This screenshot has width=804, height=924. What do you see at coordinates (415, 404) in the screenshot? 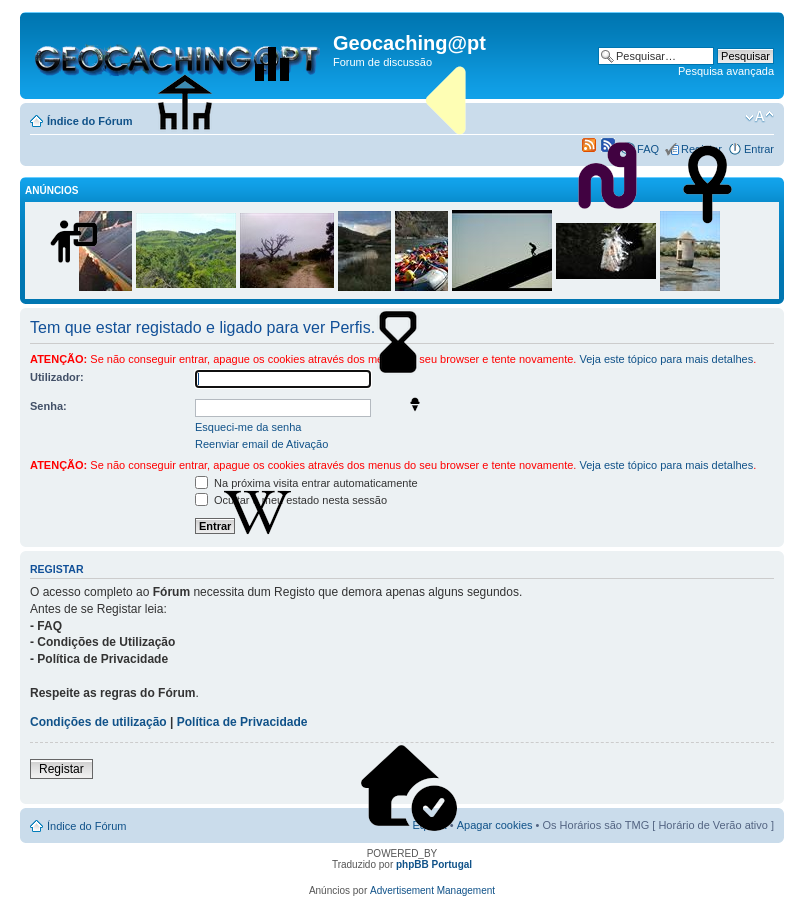
I see `browse dessert or ice cream options` at bounding box center [415, 404].